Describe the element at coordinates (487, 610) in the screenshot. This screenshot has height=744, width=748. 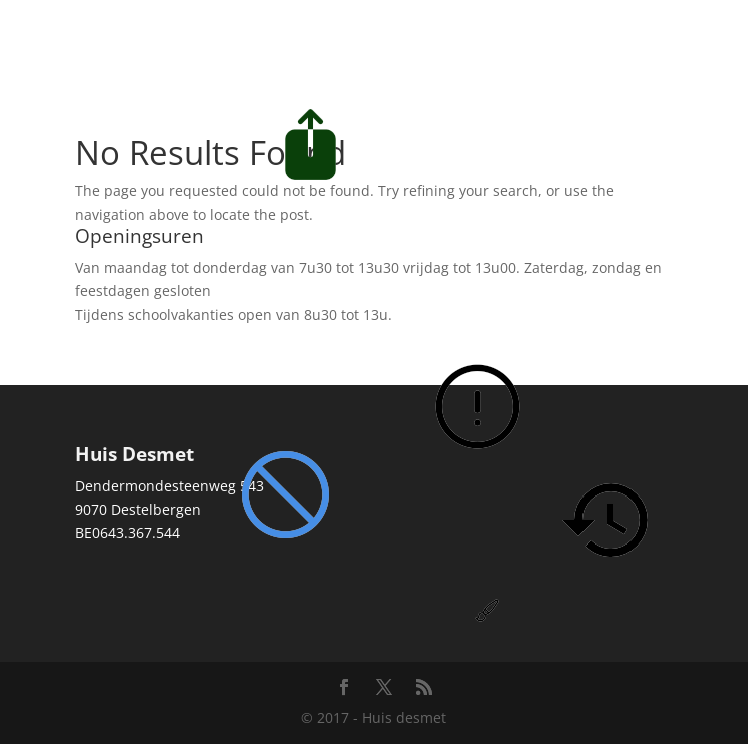
I see `access drawing or painting tools` at that location.